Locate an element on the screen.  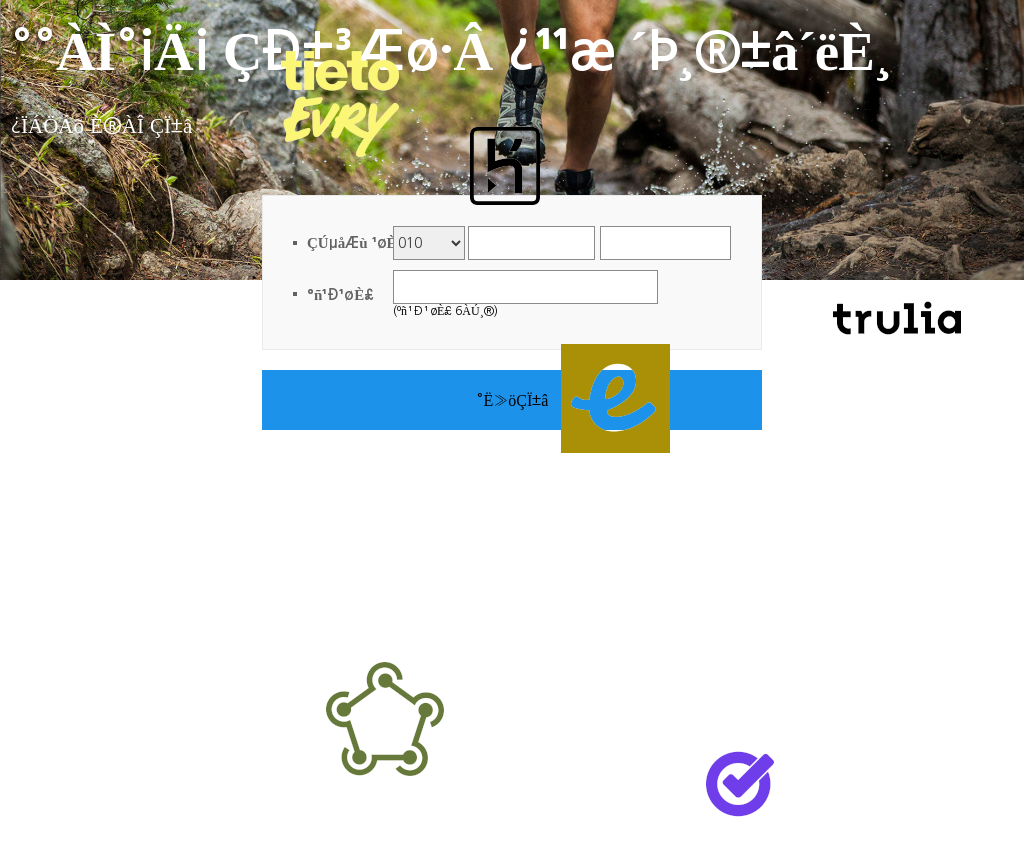
open the Trulia real estate app is located at coordinates (897, 318).